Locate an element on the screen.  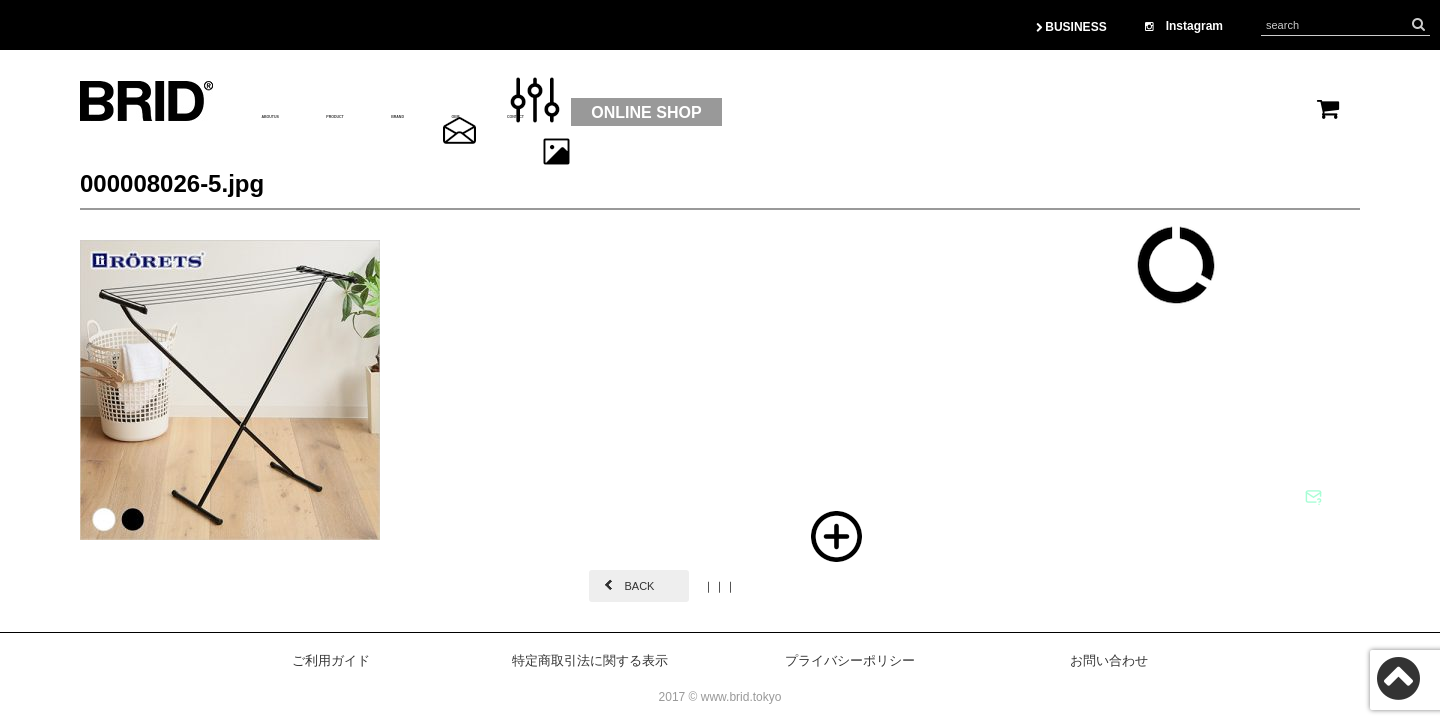
view read messages is located at coordinates (459, 131).